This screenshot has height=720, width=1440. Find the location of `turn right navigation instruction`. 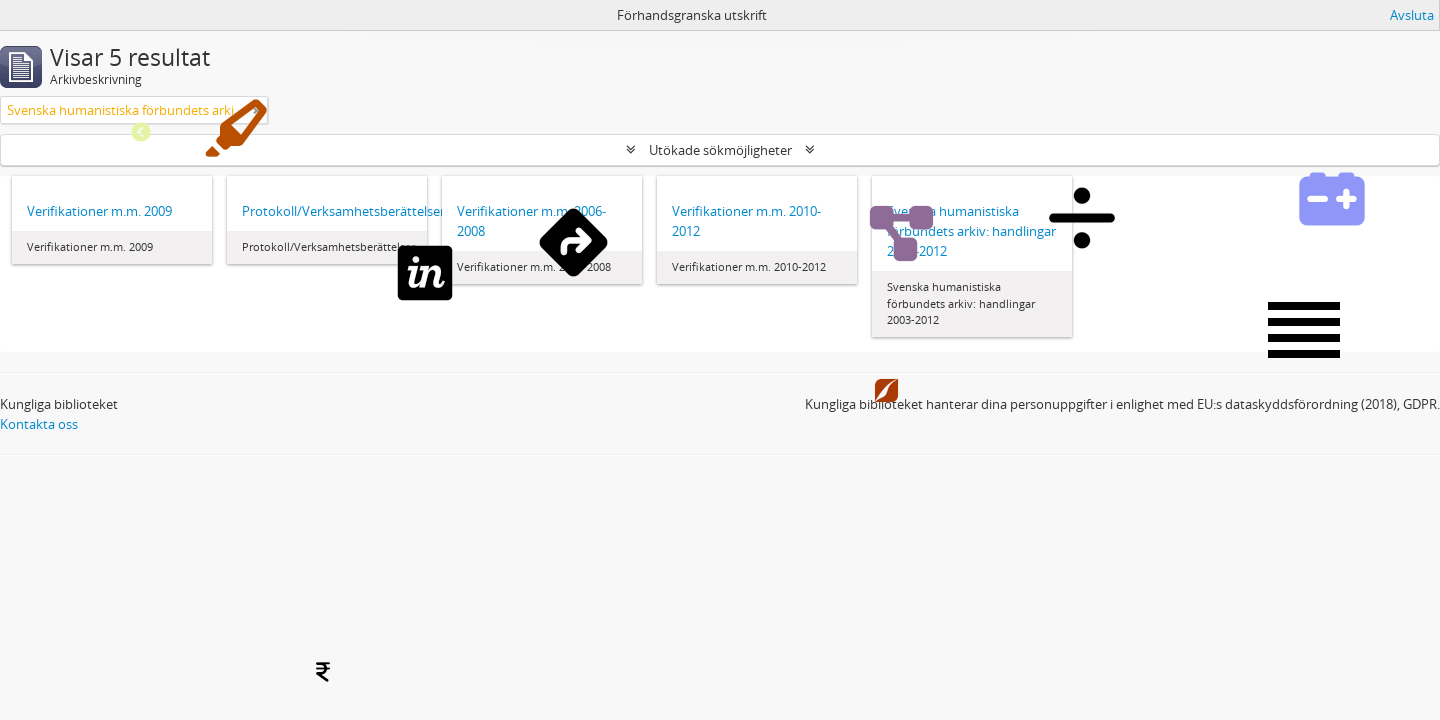

turn right navigation instruction is located at coordinates (573, 242).